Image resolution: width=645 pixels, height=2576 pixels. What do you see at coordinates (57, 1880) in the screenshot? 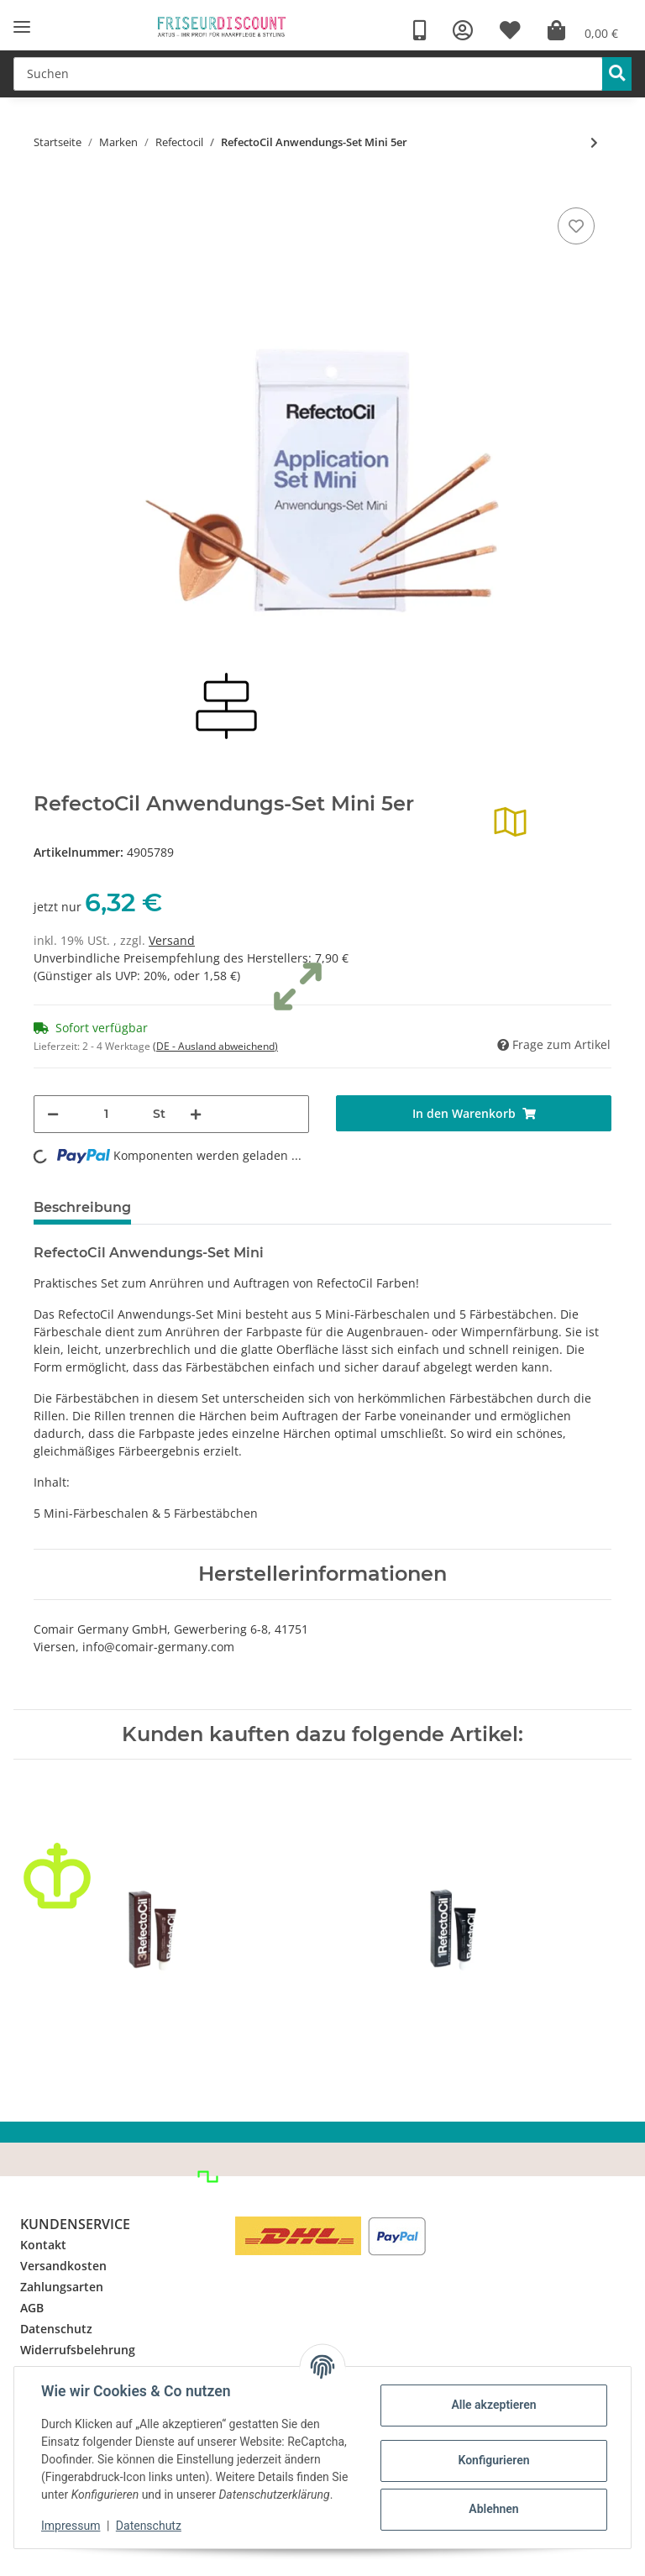
I see `indicates premium or royal status` at bounding box center [57, 1880].